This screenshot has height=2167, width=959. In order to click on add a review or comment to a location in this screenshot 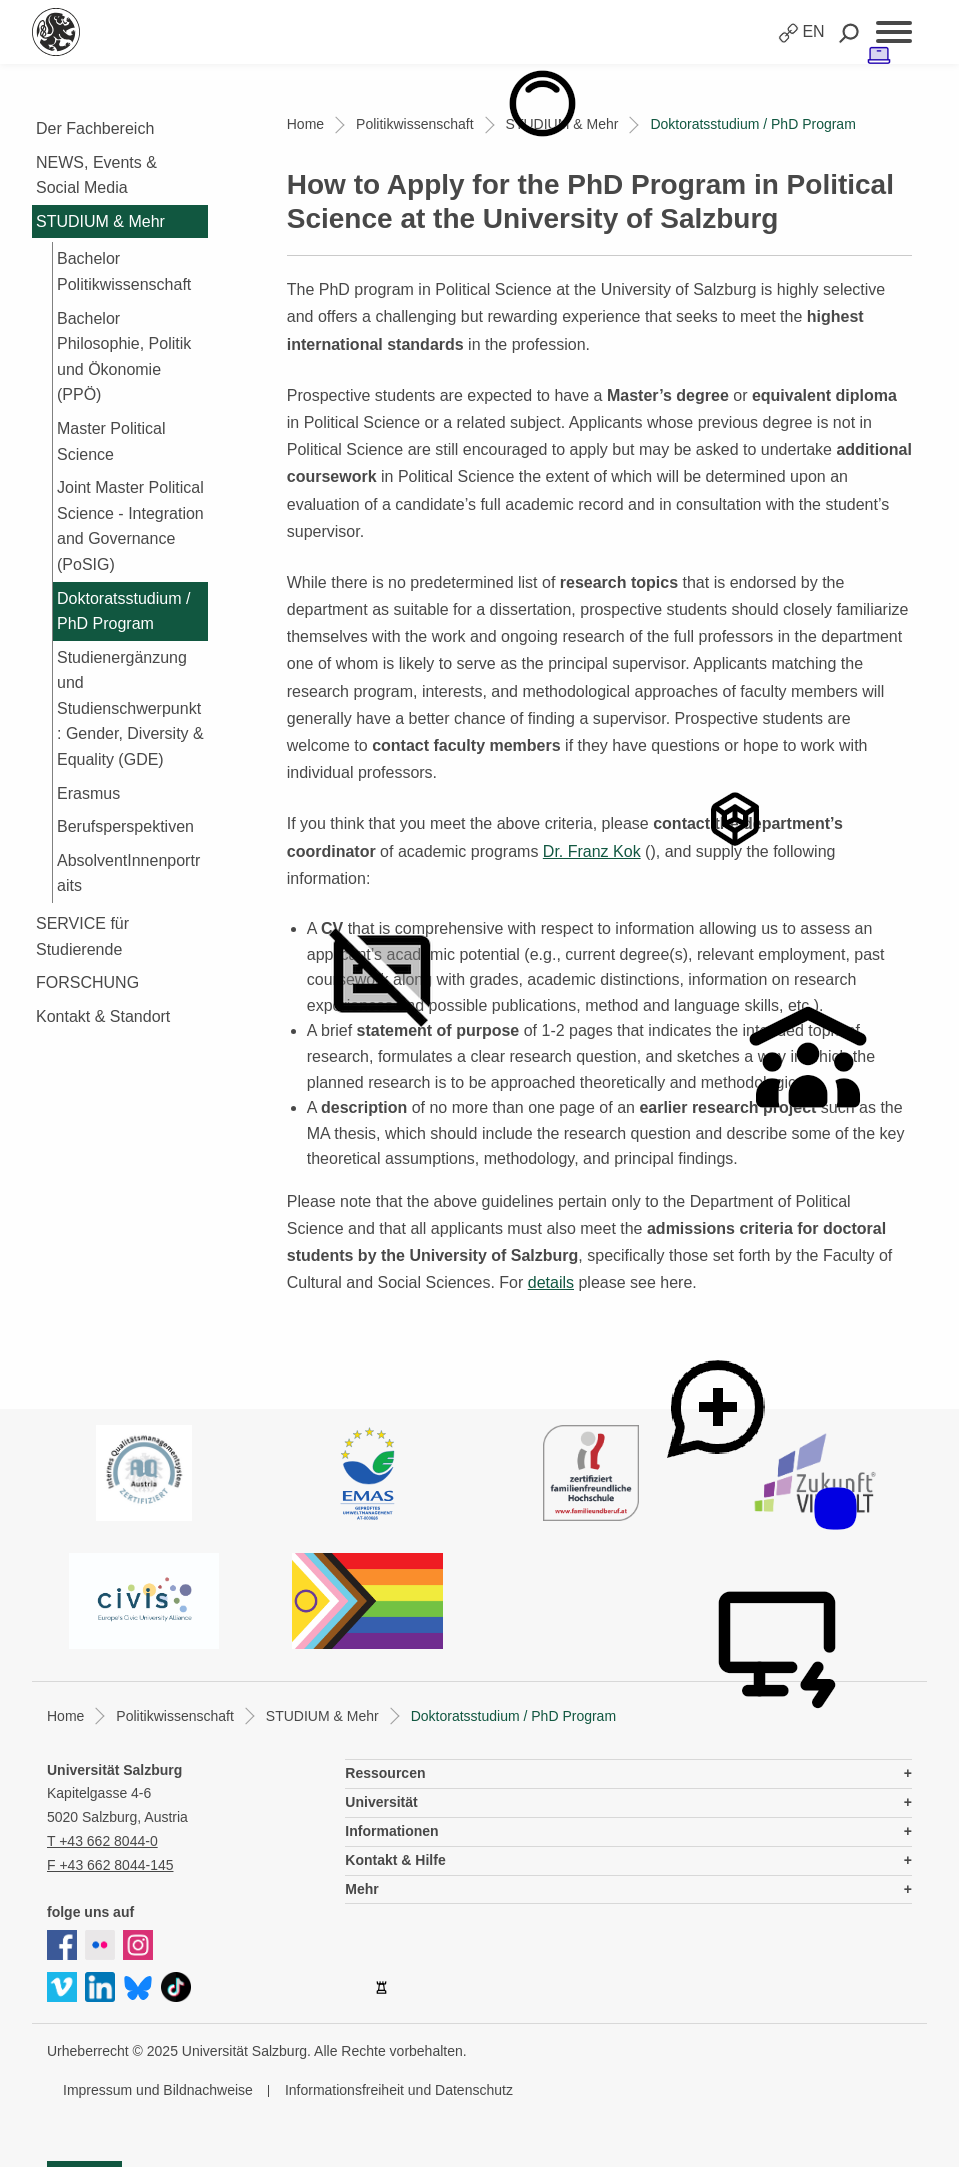, I will do `click(718, 1407)`.